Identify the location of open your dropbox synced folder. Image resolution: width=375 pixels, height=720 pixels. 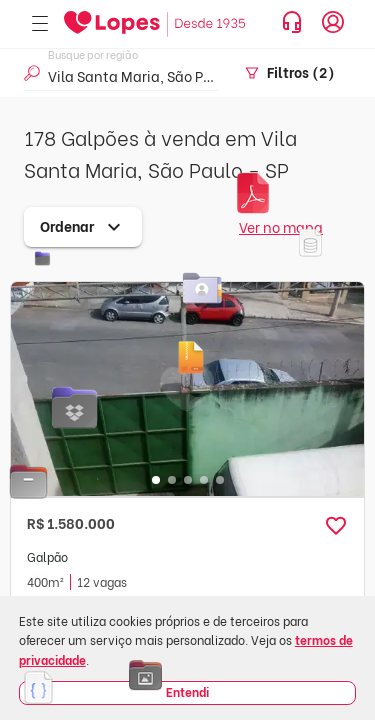
(74, 407).